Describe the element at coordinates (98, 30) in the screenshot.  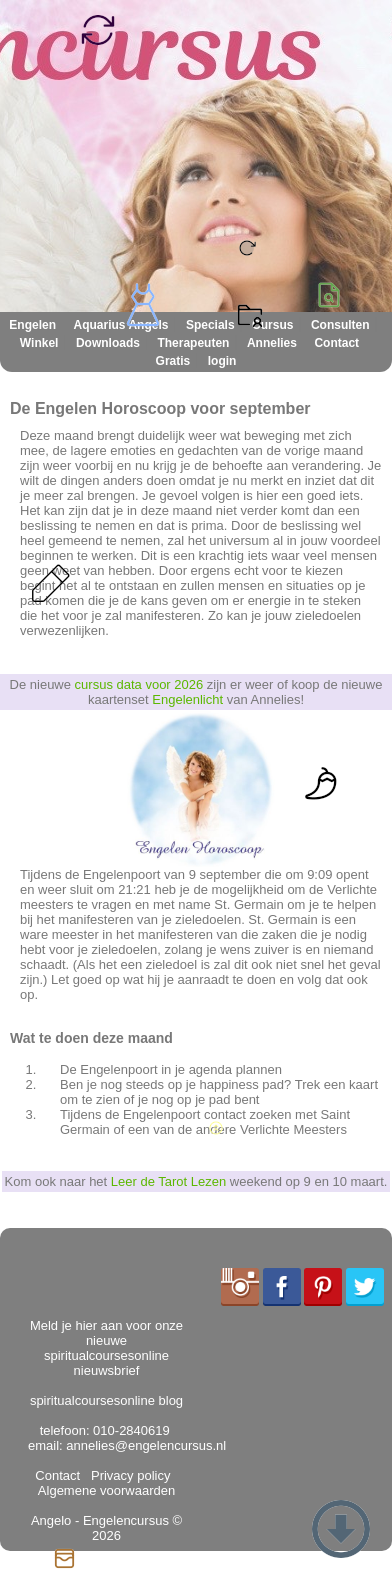
I see `refresh or reload content` at that location.